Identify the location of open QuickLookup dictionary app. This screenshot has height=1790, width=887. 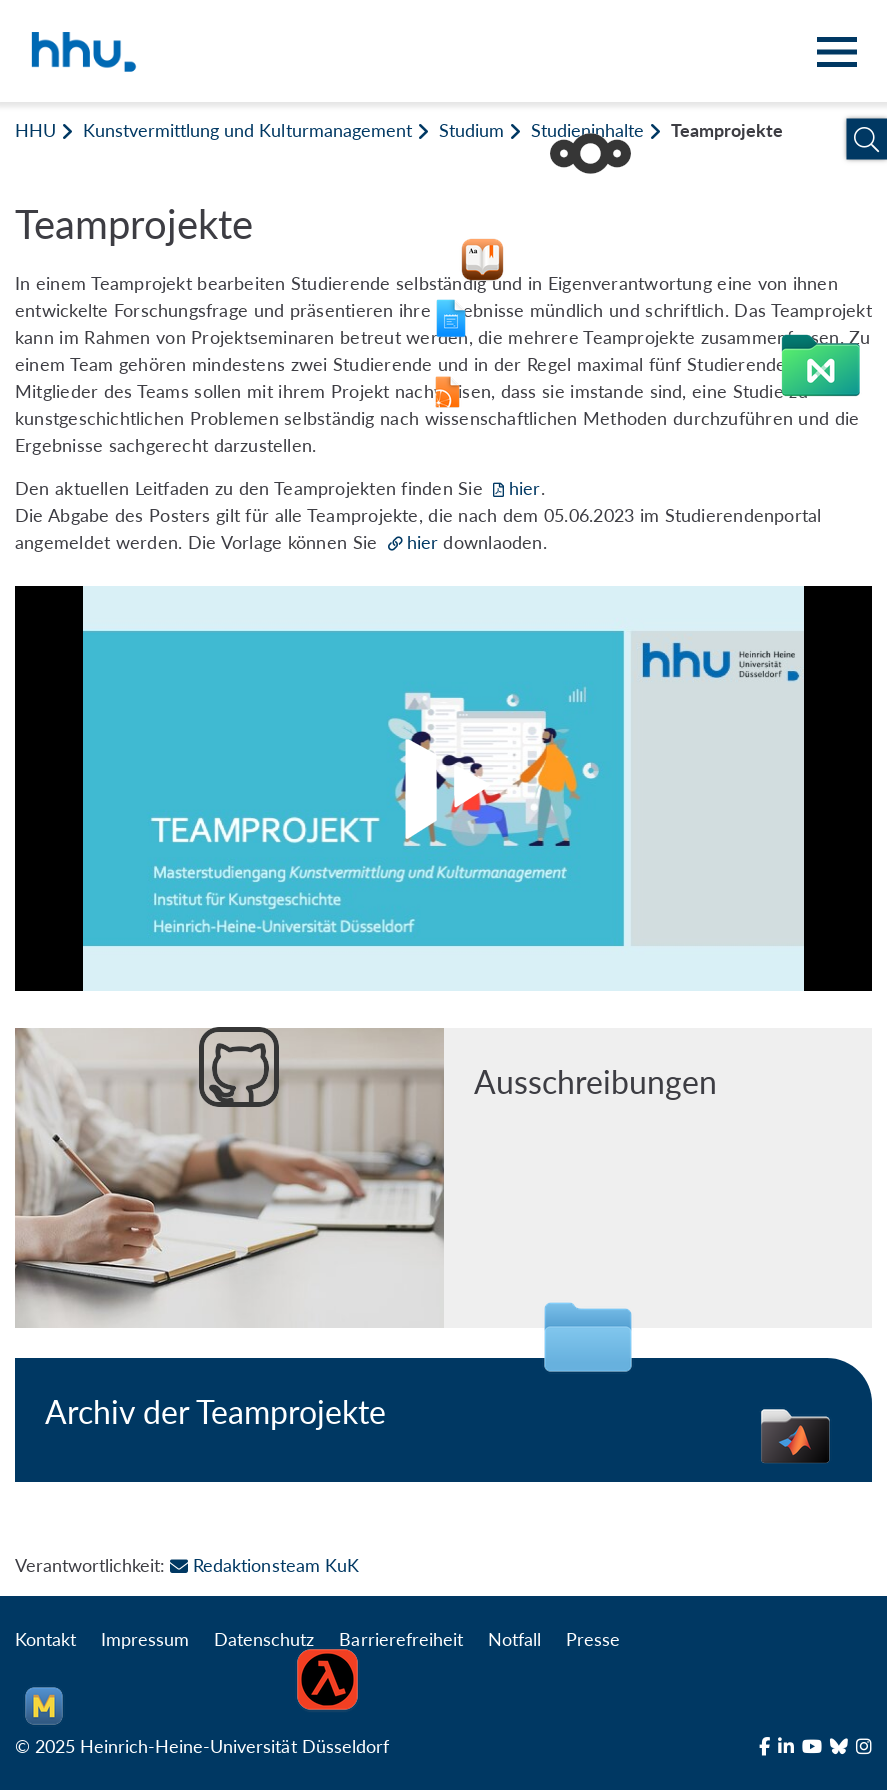
(482, 259).